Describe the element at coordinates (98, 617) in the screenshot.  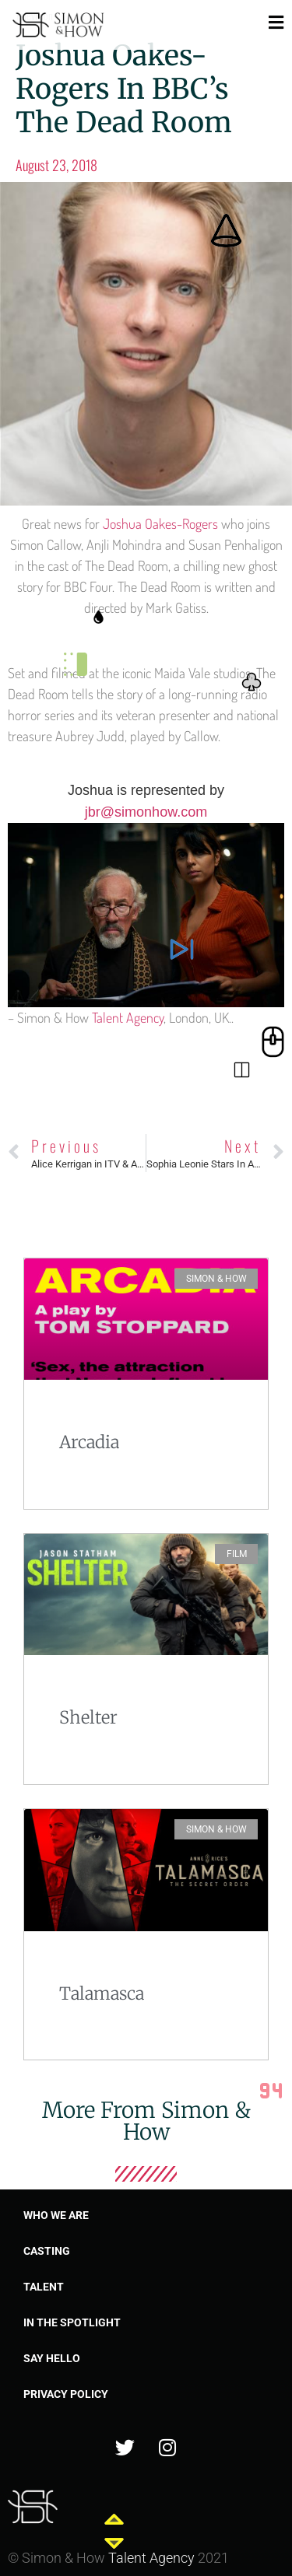
I see `adjust color or tint settings` at that location.